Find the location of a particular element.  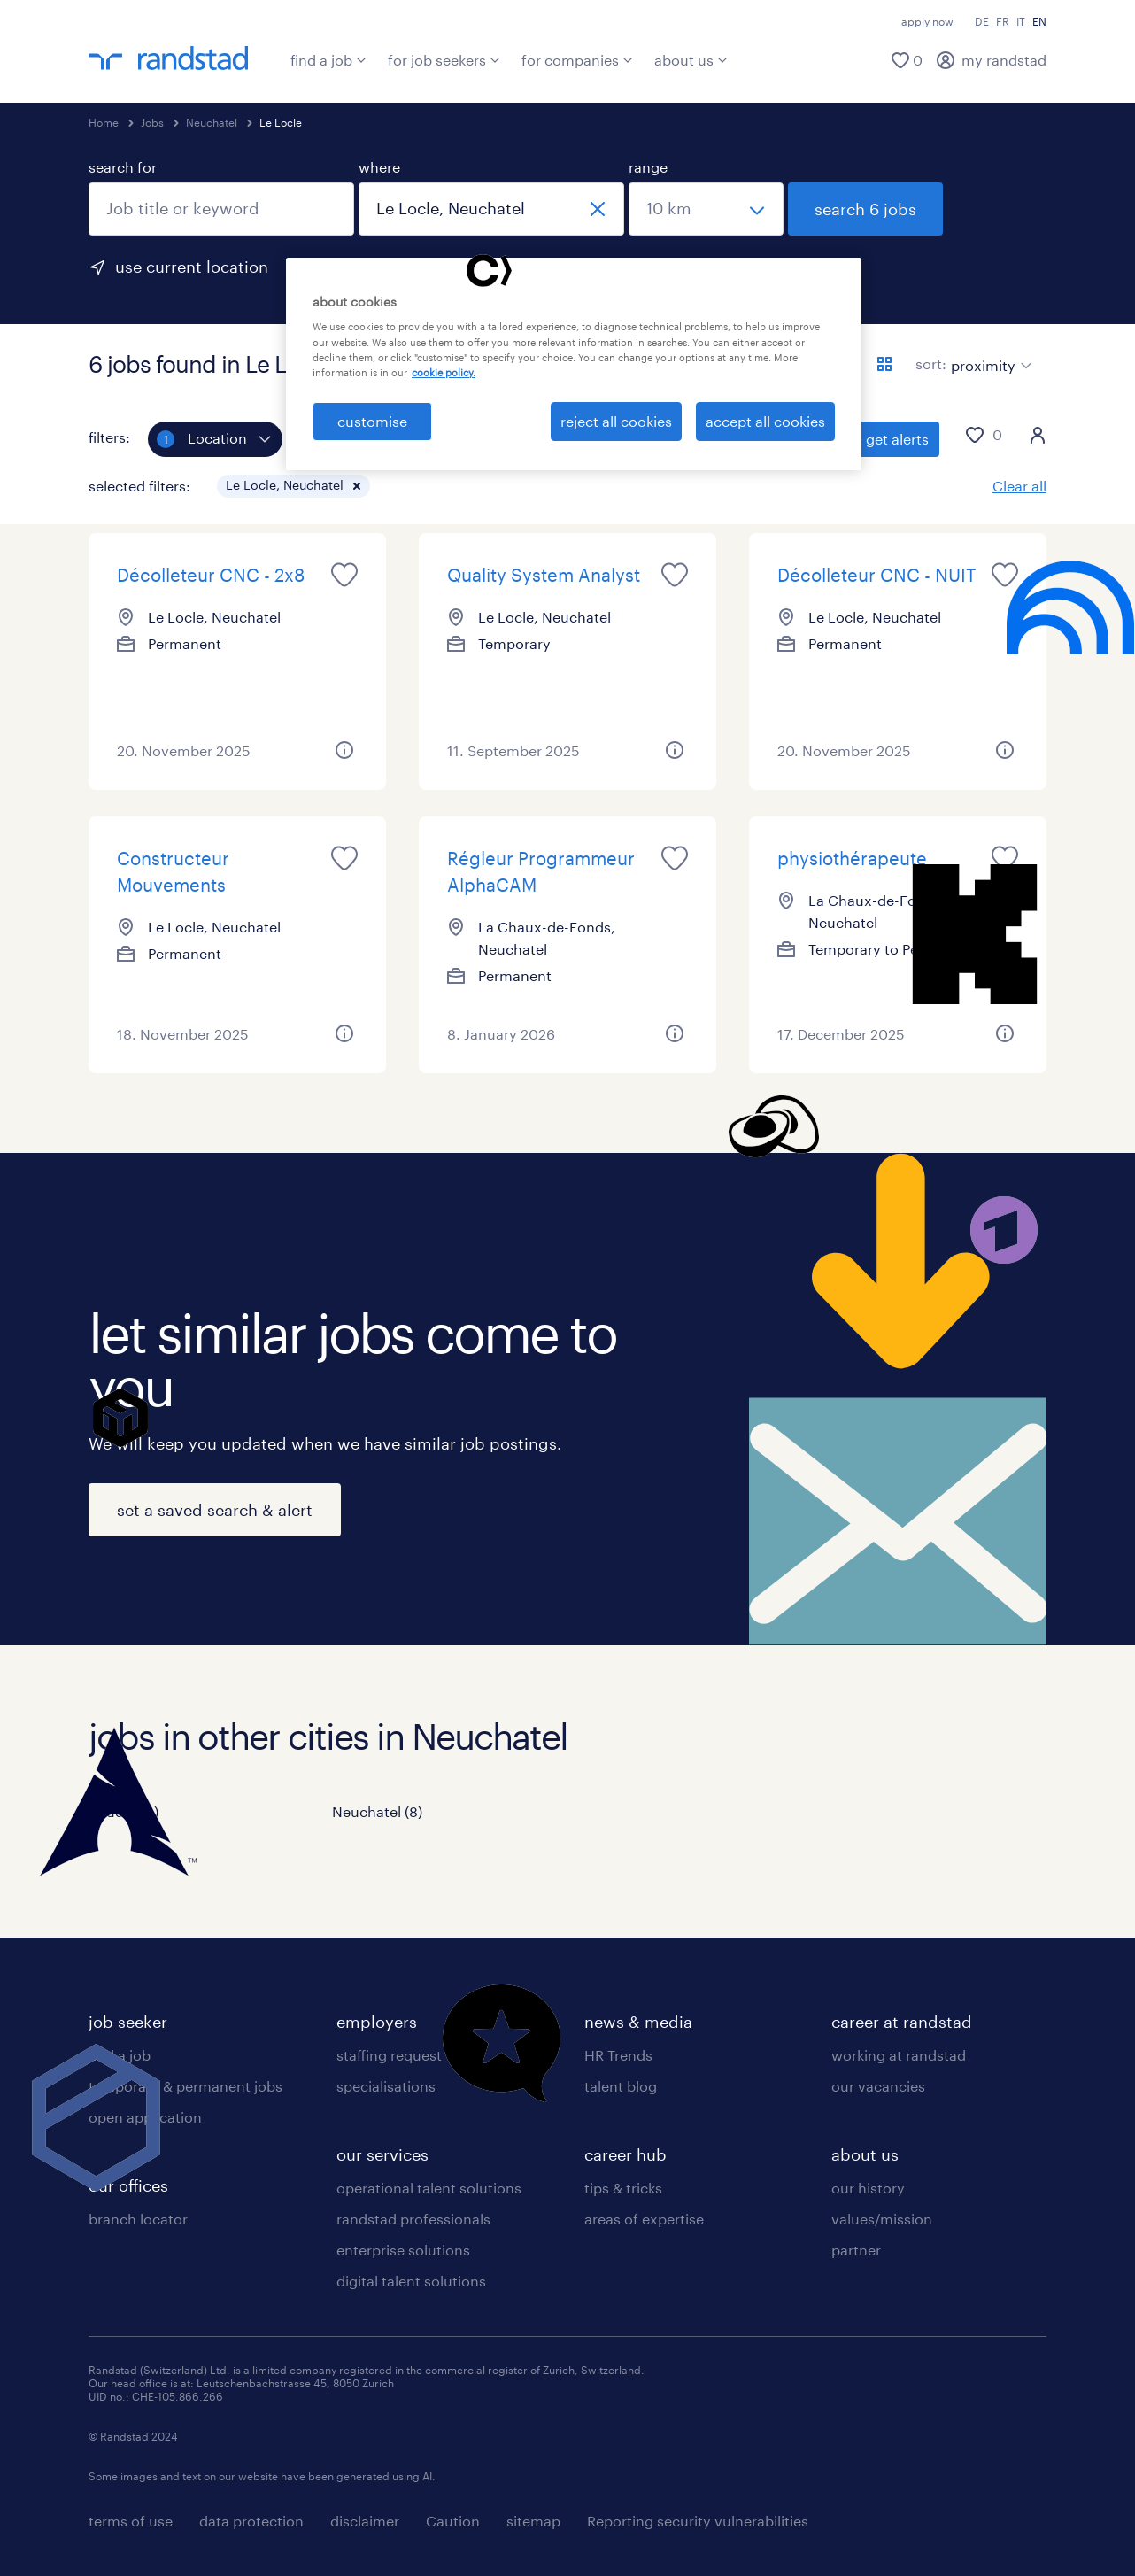

open Tresorit secure cloud storage is located at coordinates (96, 2117).